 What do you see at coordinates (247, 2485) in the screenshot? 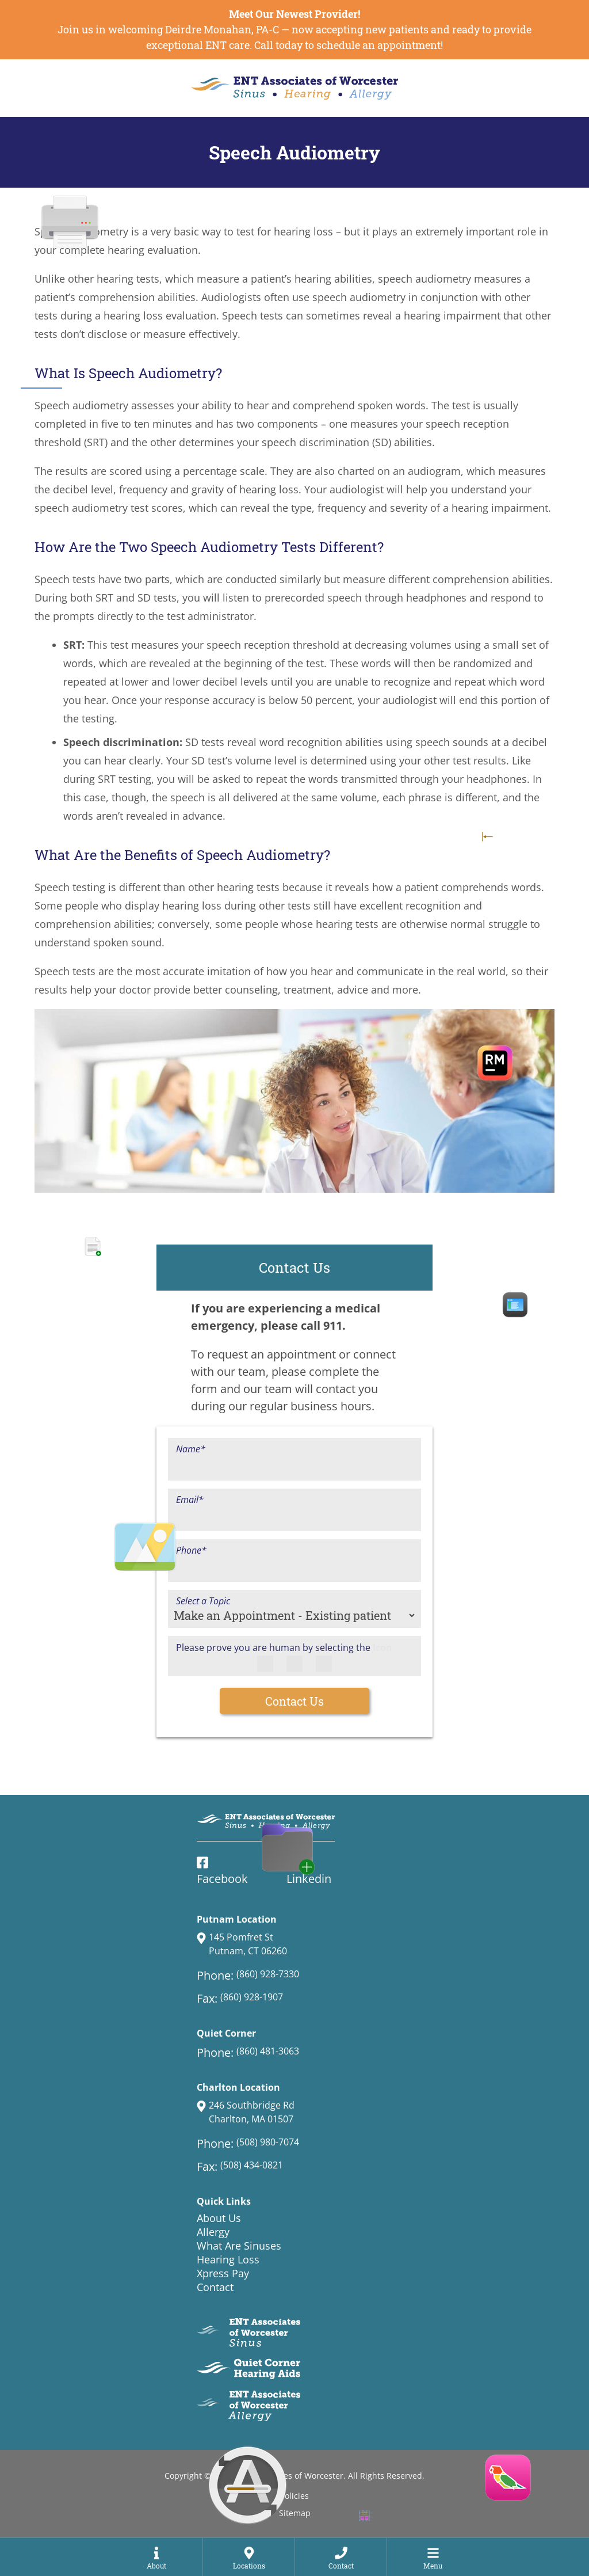
I see `open the software updater application` at bounding box center [247, 2485].